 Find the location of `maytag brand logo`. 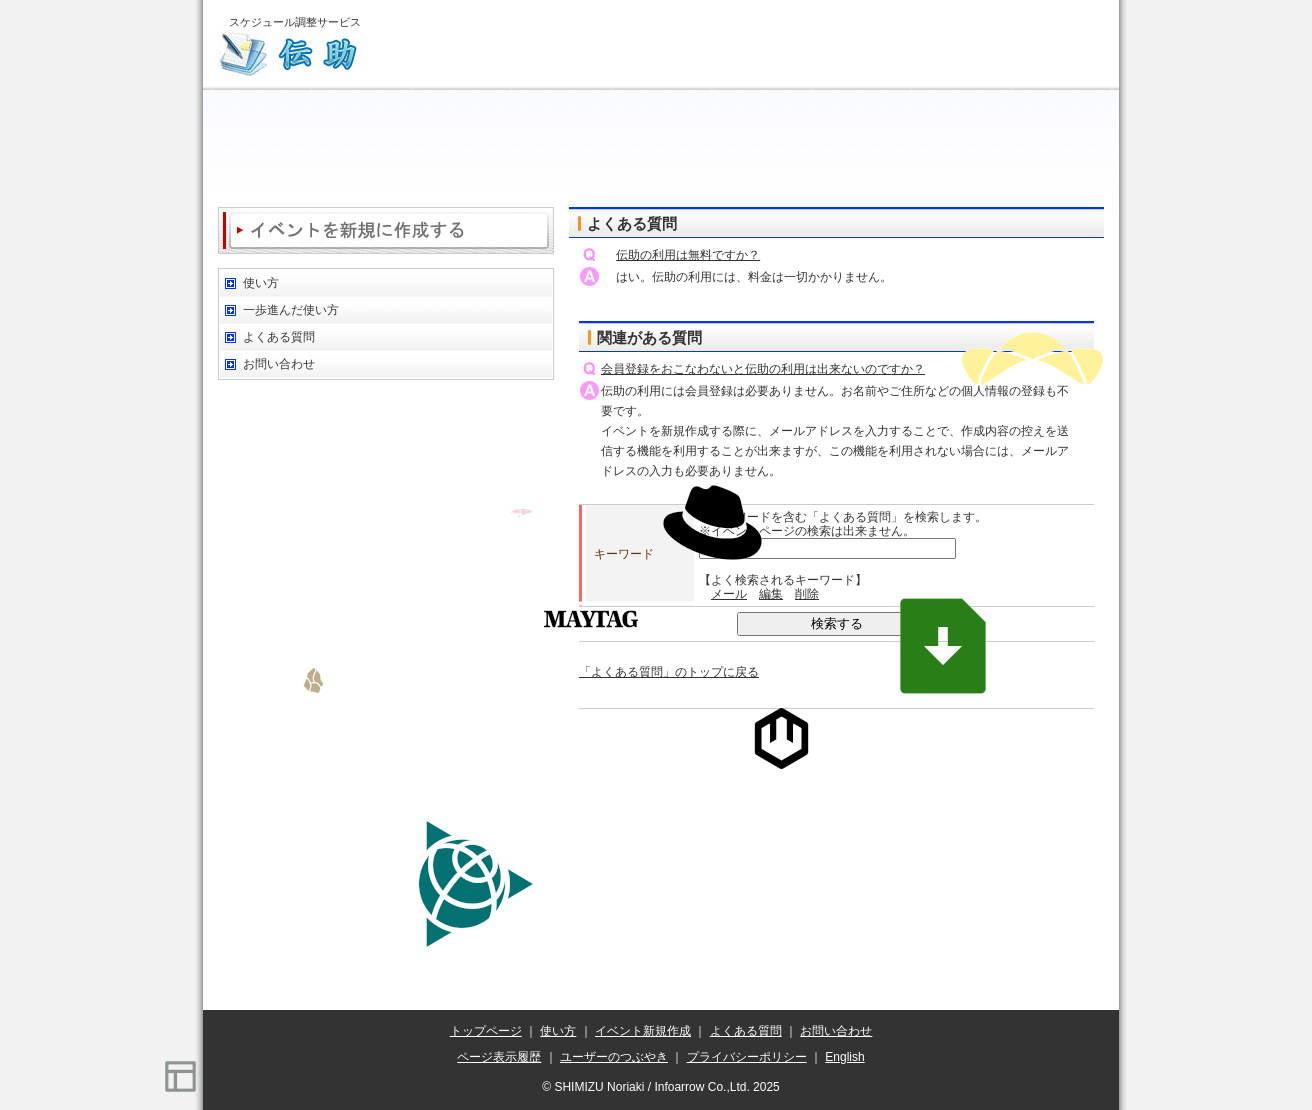

maytag brand logo is located at coordinates (591, 619).